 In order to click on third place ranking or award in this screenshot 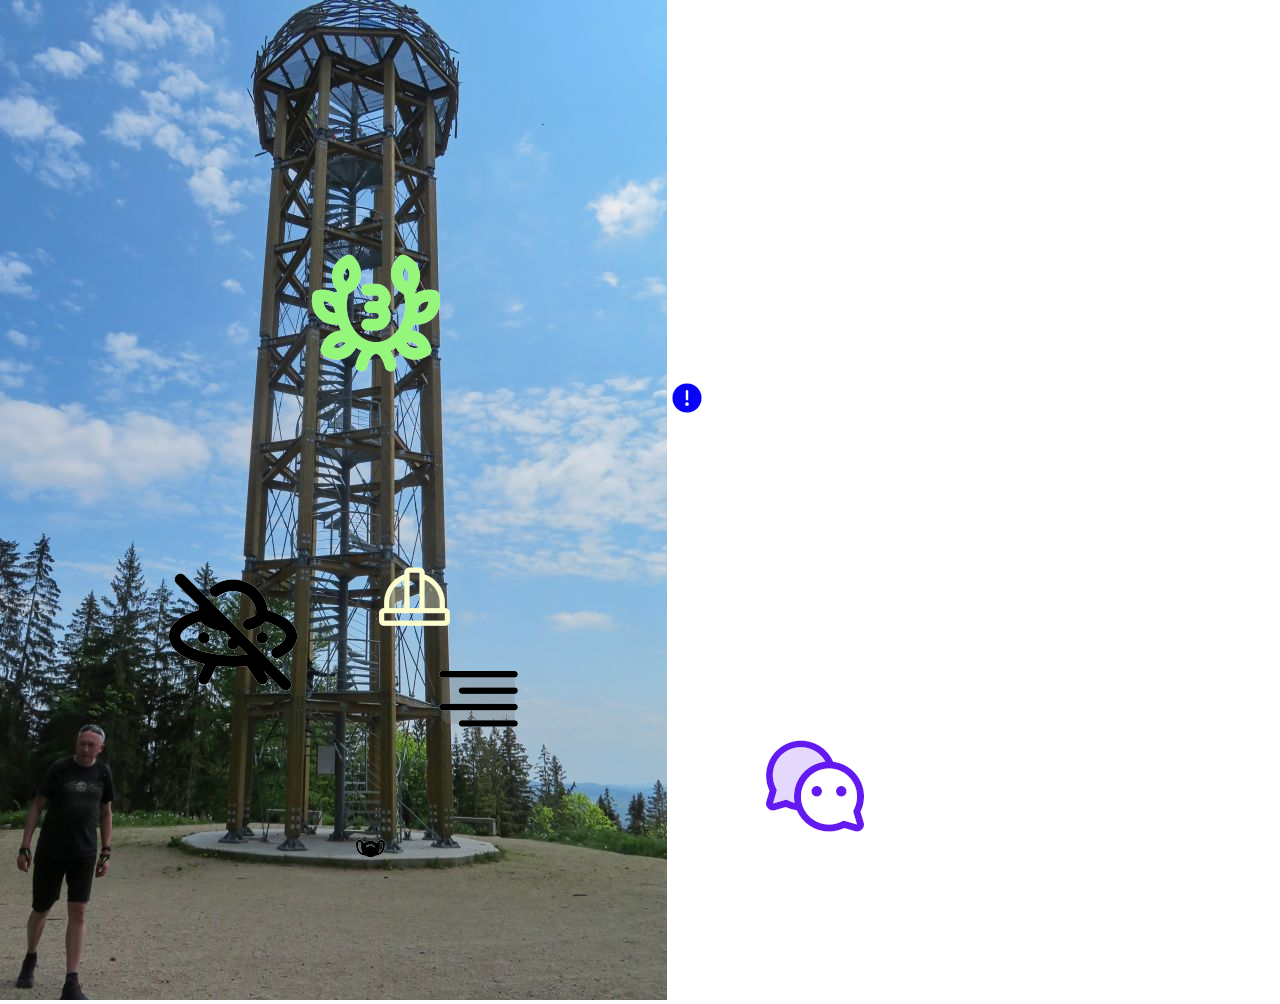, I will do `click(376, 313)`.